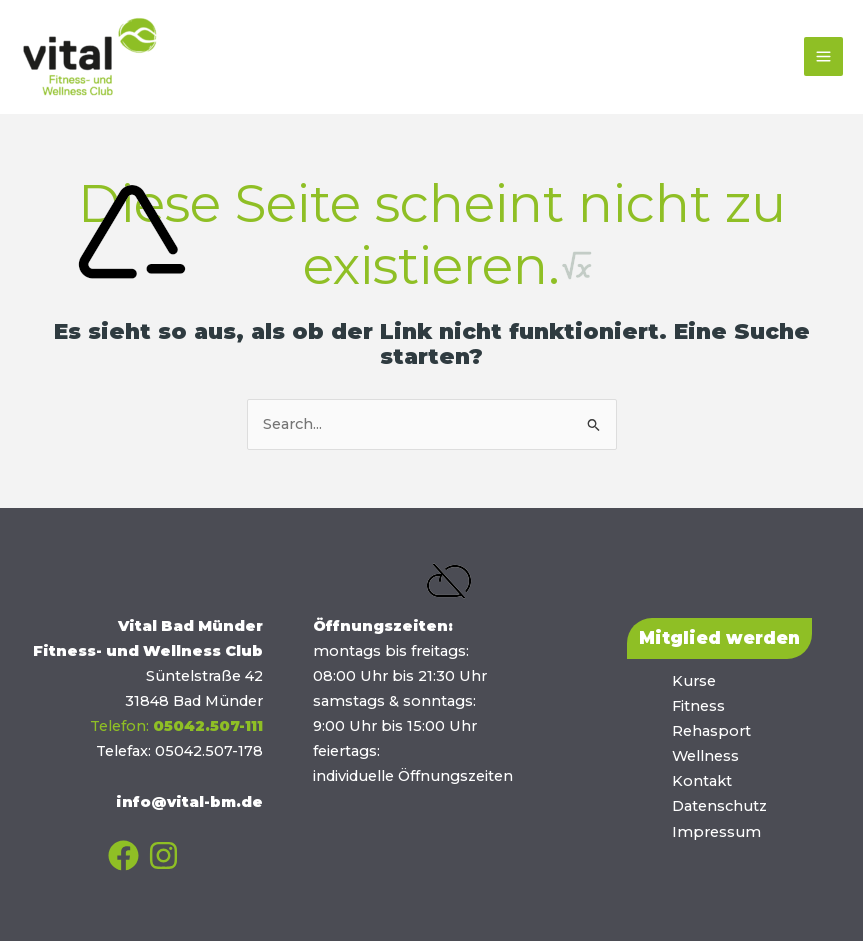 The image size is (863, 941). Describe the element at coordinates (449, 581) in the screenshot. I see `cloud storage unavailable or disconnected` at that location.